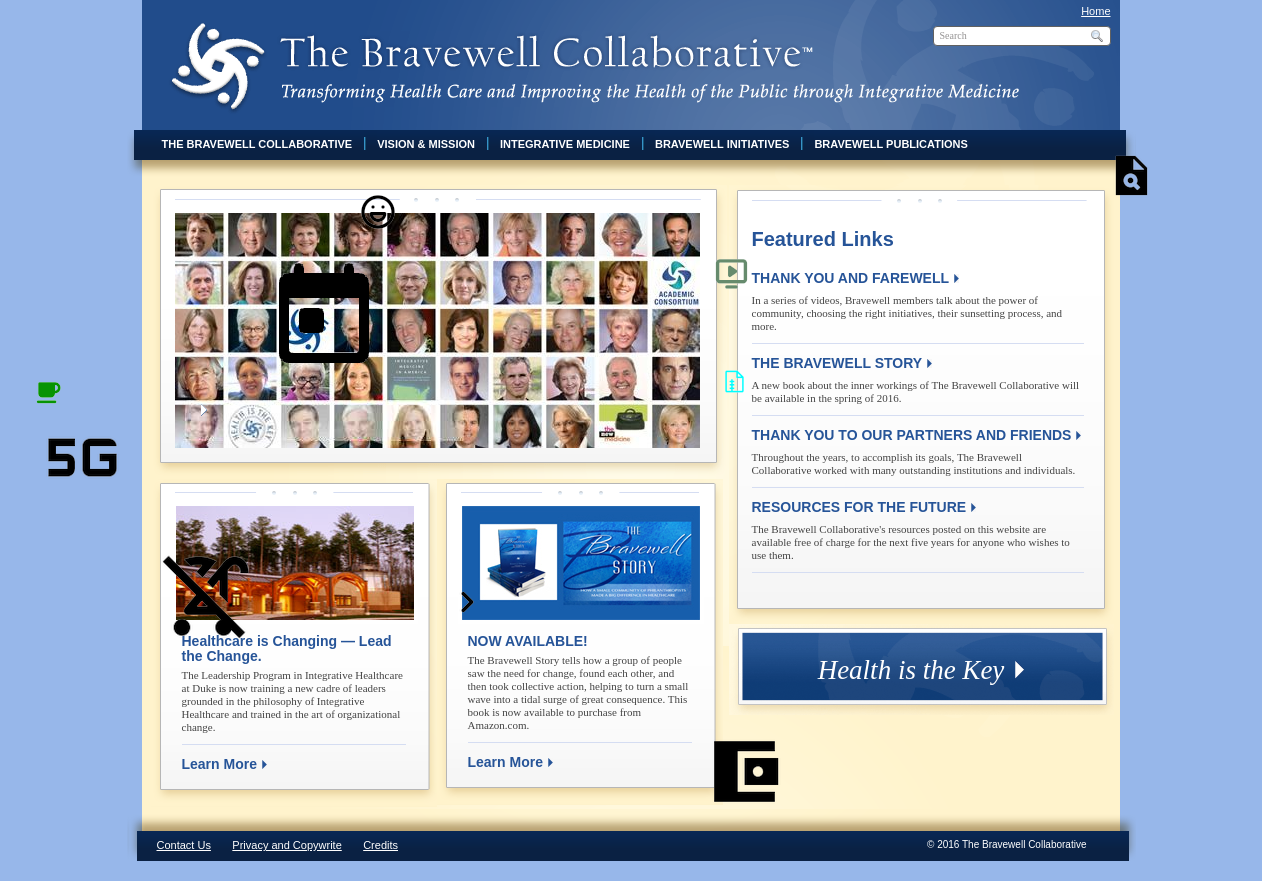  Describe the element at coordinates (734, 381) in the screenshot. I see `access compressed or archived files` at that location.